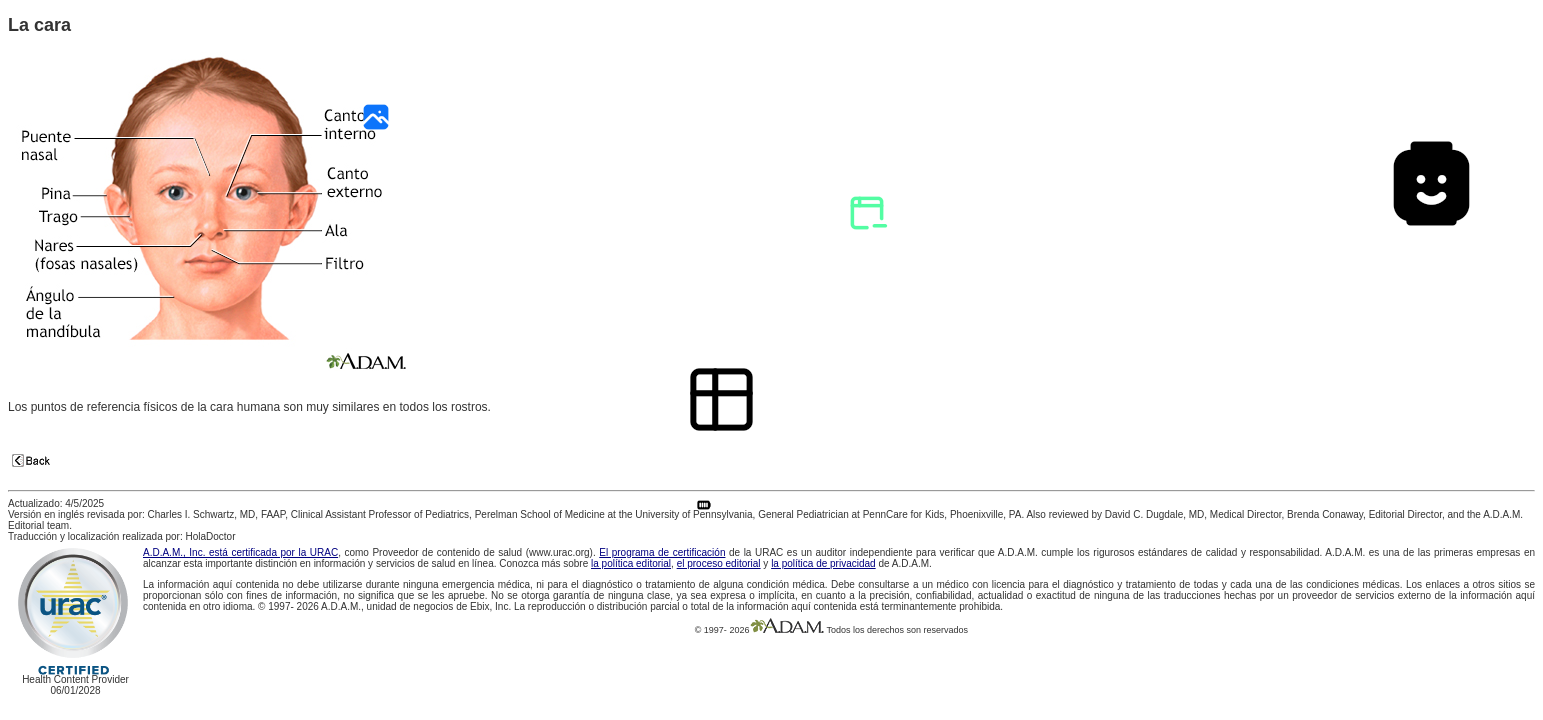 This screenshot has width=1543, height=720. What do you see at coordinates (704, 505) in the screenshot?
I see `indicates full or high battery level` at bounding box center [704, 505].